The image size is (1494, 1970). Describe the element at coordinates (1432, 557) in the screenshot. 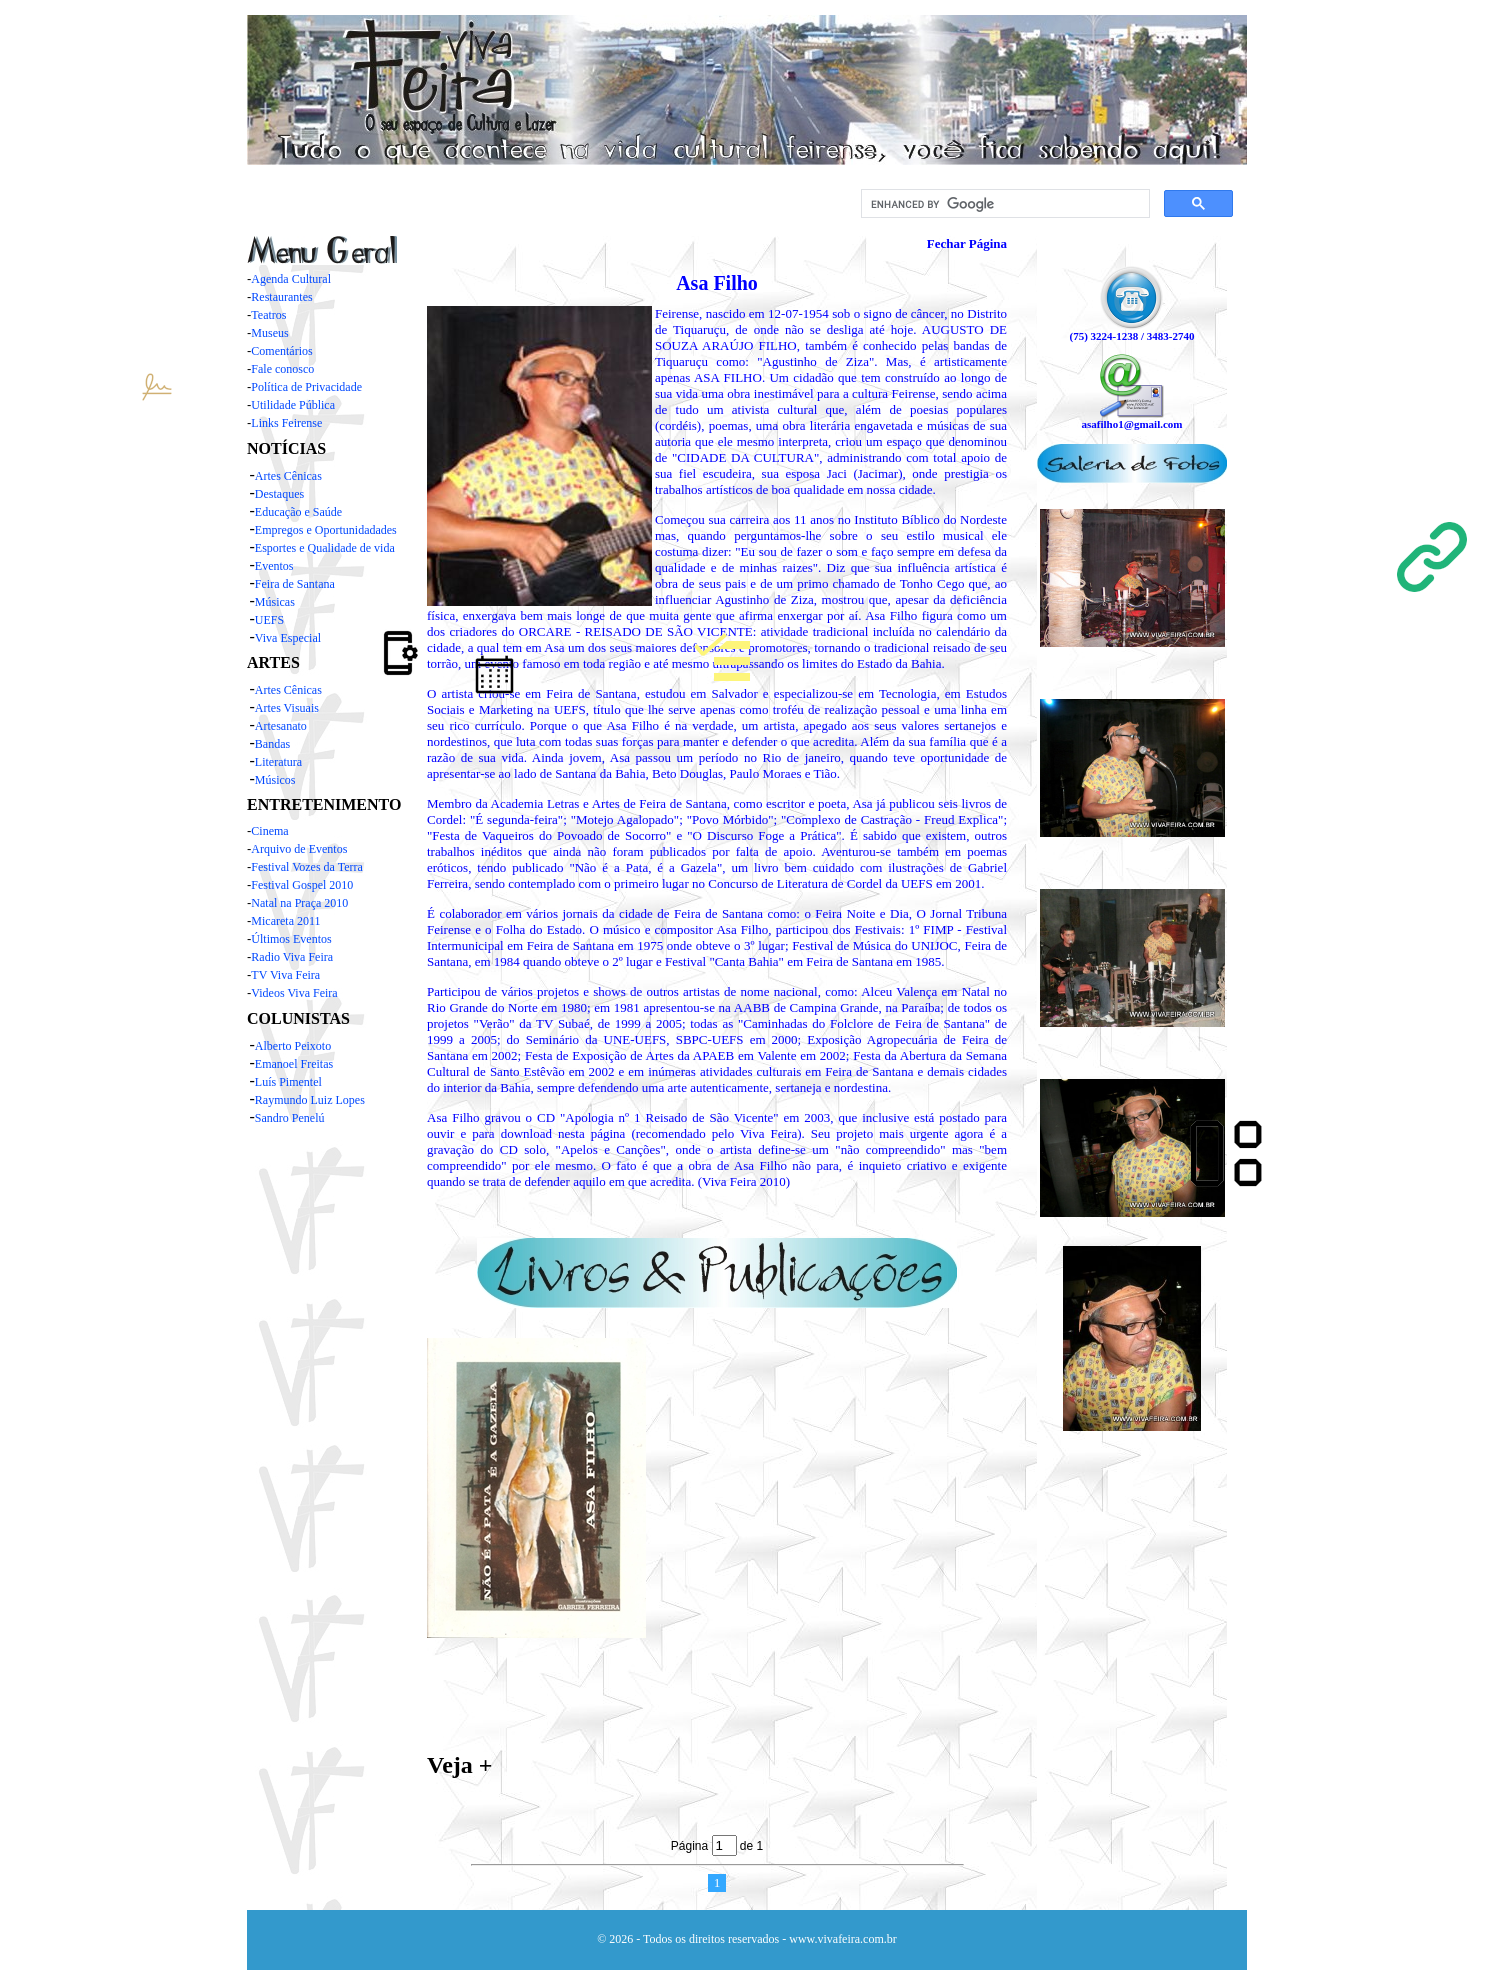

I see `copy or share a link` at that location.